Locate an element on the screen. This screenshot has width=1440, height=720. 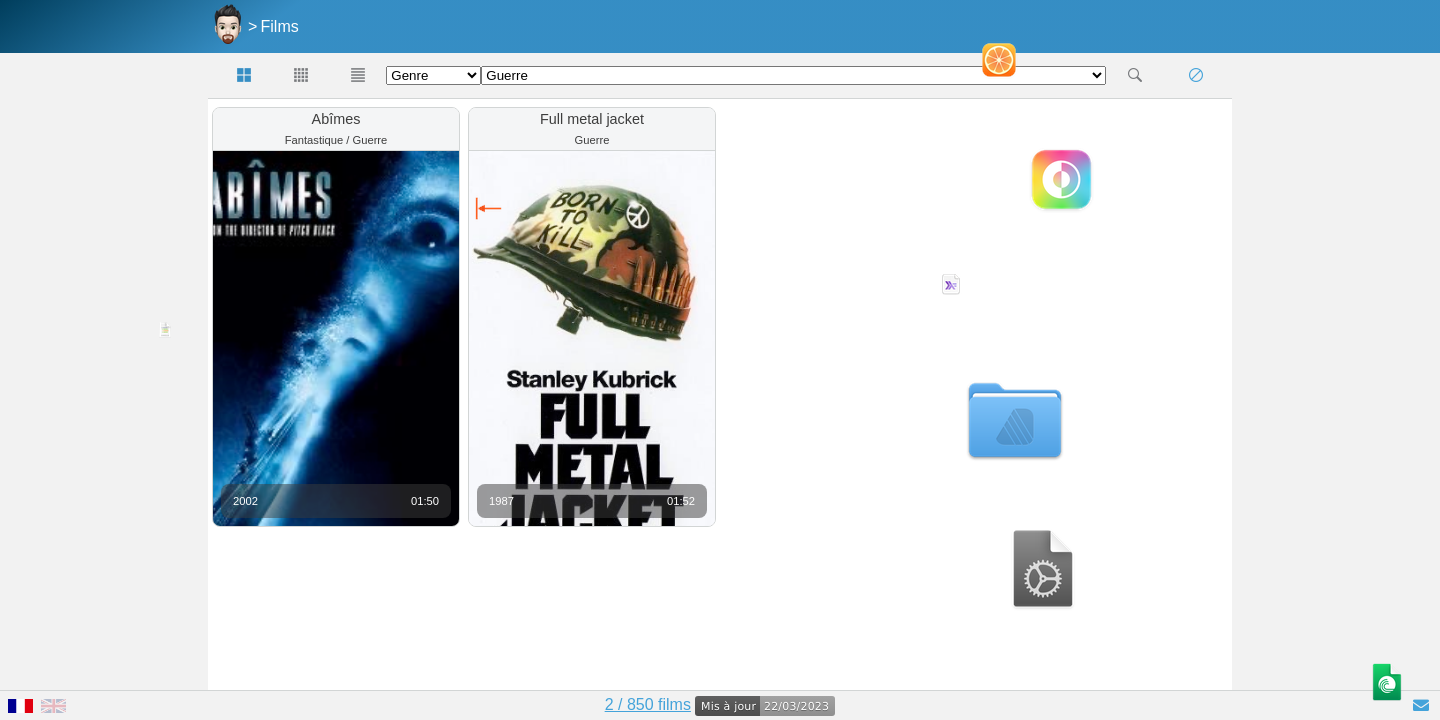
a desktop application or executable file is located at coordinates (1043, 570).